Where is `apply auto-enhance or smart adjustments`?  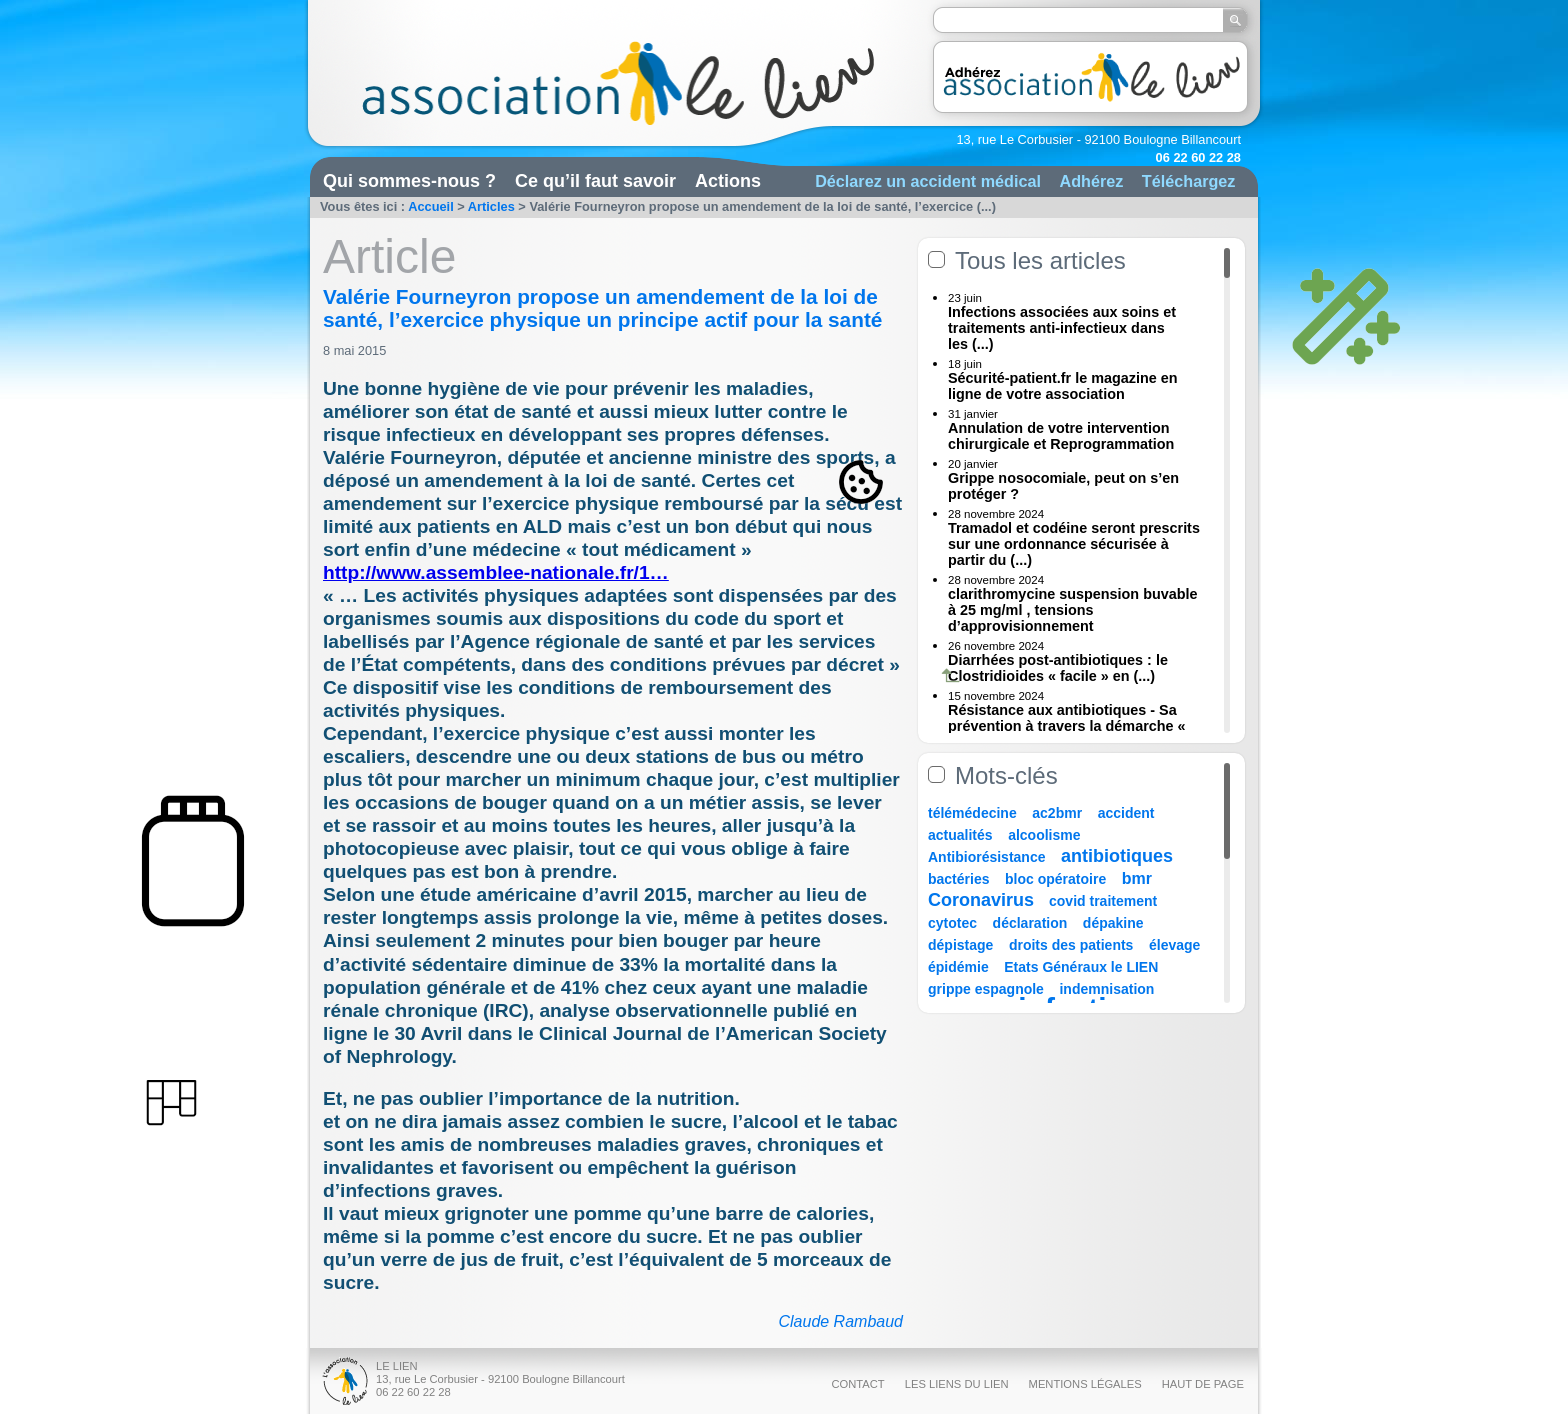
apply auto-enhance or smart adjustments is located at coordinates (1340, 316).